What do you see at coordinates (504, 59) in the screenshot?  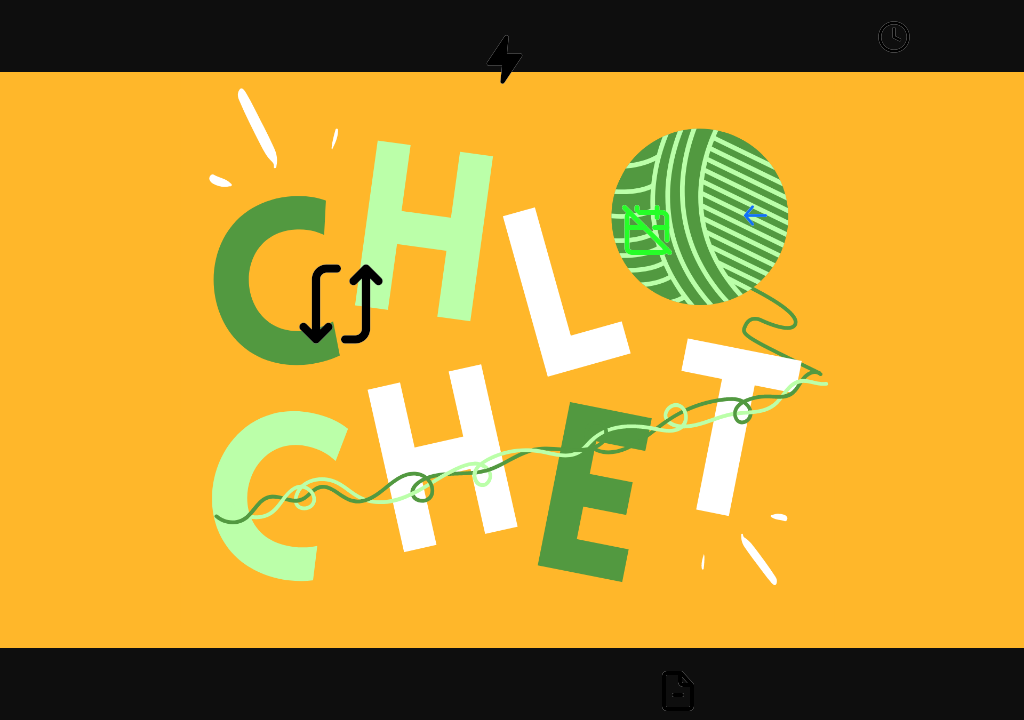 I see `enable flash for camera` at bounding box center [504, 59].